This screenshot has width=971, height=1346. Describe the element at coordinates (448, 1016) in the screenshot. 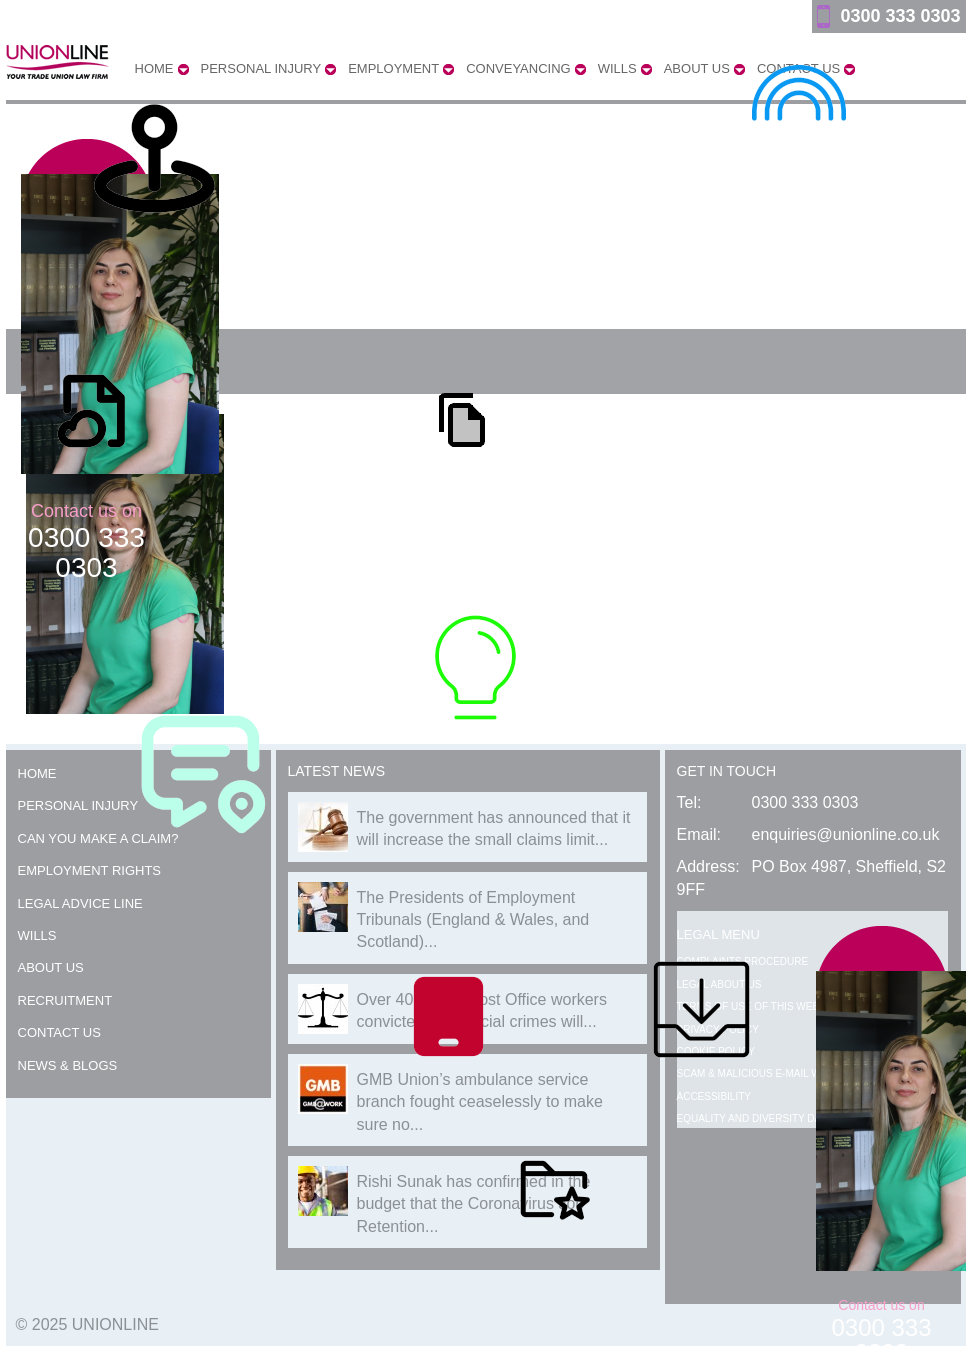

I see `indicates an android tablet device` at that location.